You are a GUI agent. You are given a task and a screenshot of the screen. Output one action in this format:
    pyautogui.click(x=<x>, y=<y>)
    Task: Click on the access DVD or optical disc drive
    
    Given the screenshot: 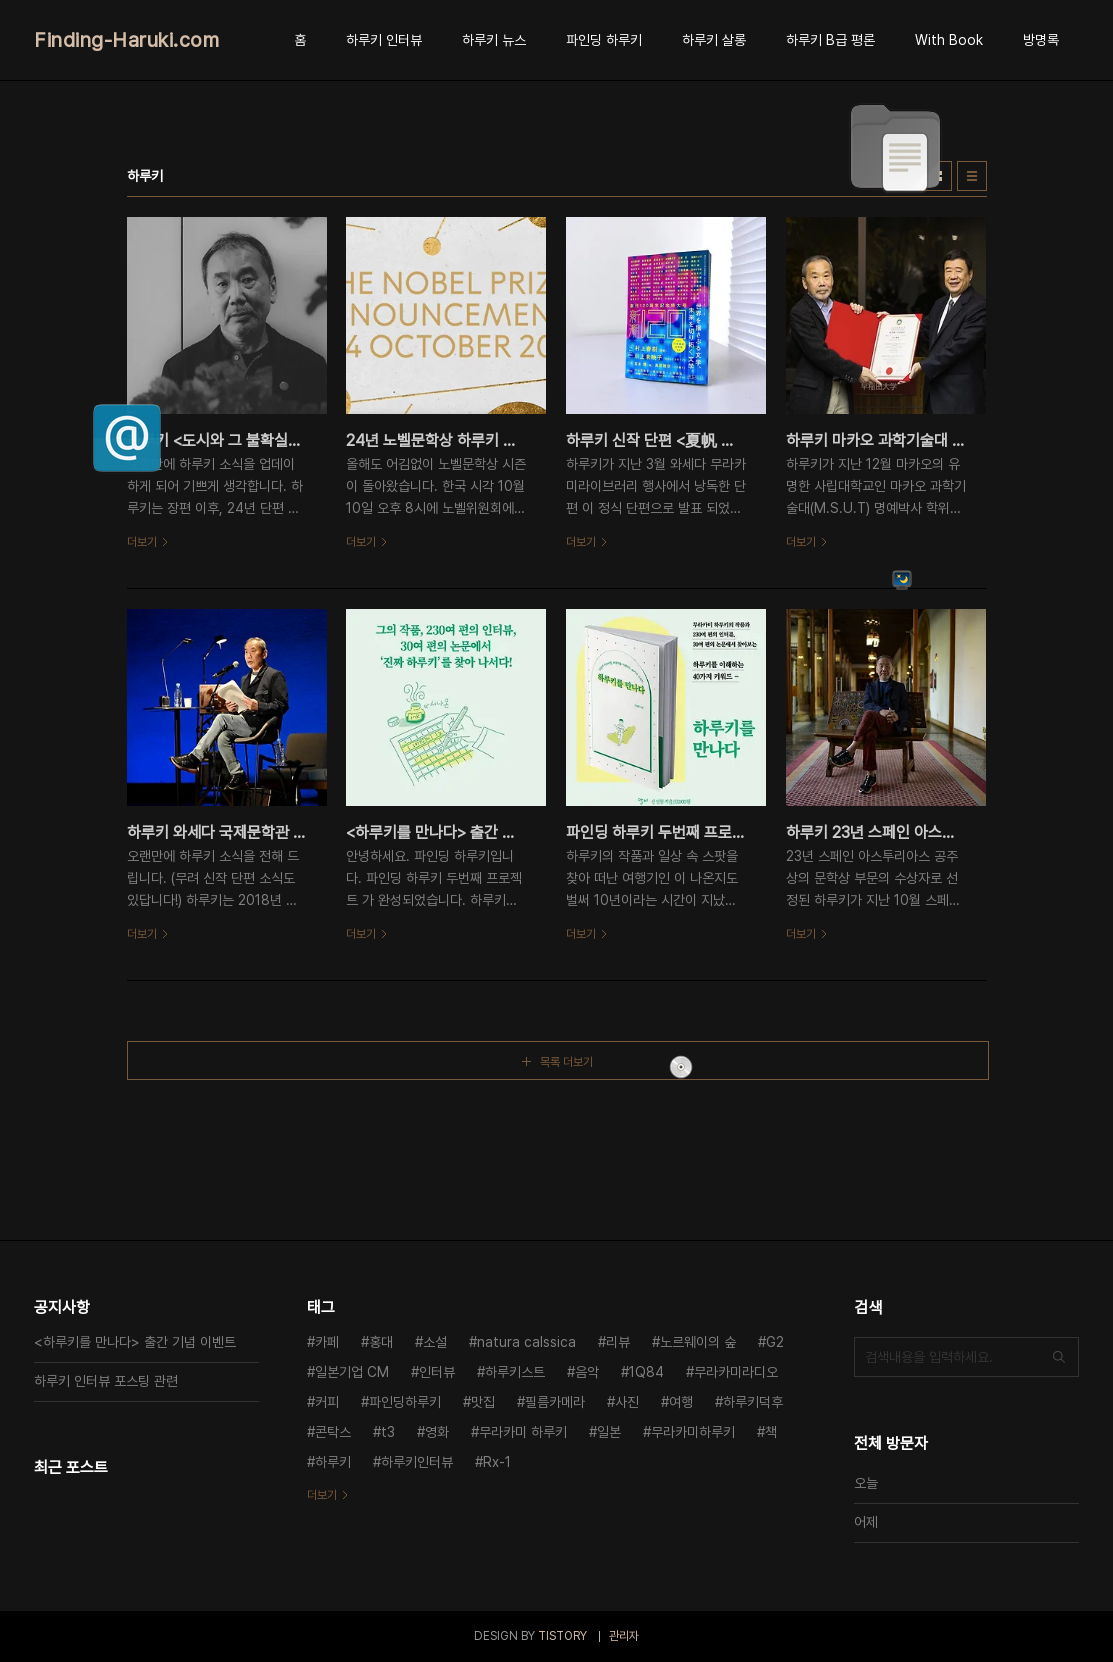 What is the action you would take?
    pyautogui.click(x=681, y=1067)
    